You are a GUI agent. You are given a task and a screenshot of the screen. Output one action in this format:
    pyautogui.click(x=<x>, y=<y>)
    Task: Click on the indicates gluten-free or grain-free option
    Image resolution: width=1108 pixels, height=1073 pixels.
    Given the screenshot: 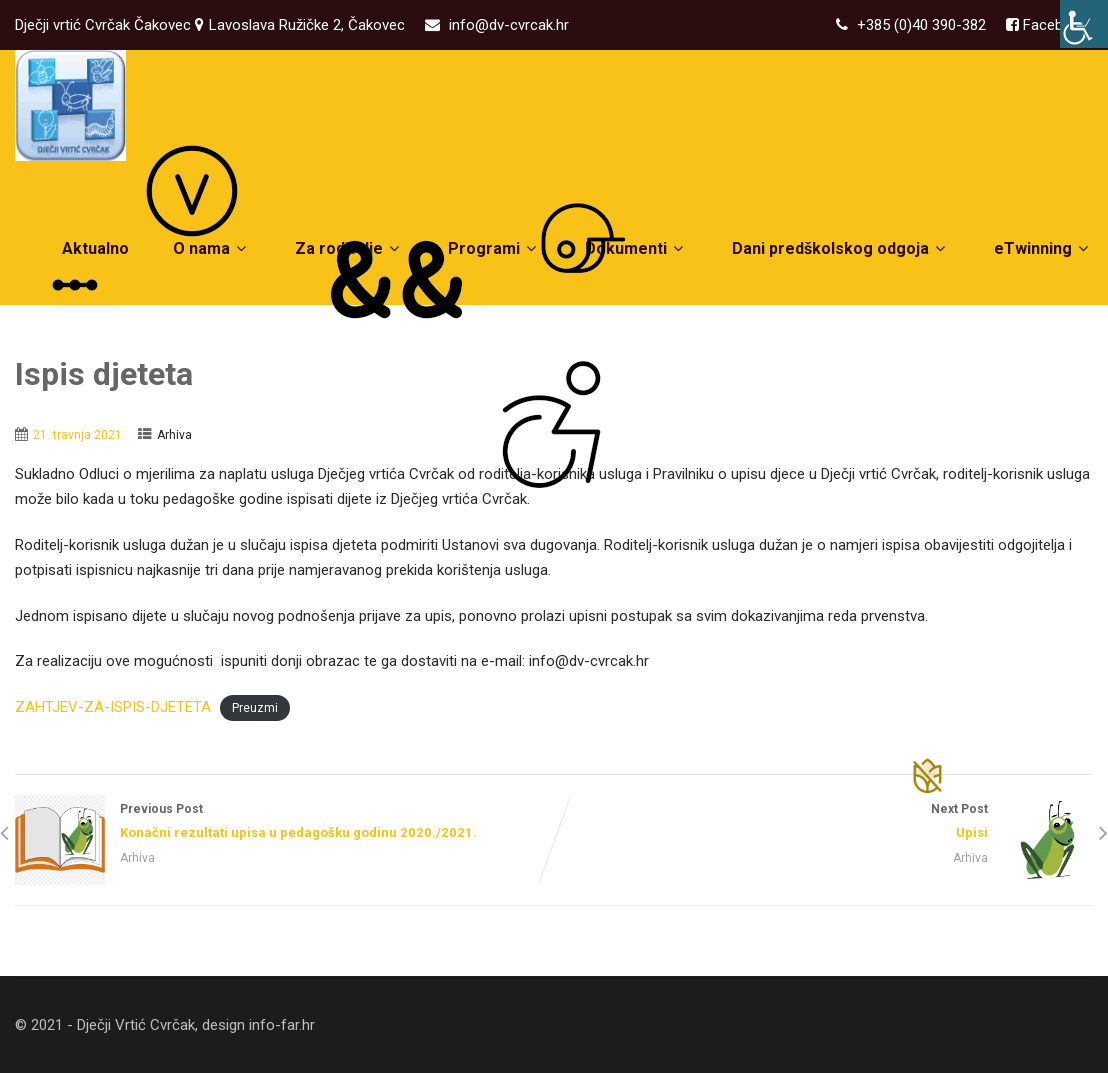 What is the action you would take?
    pyautogui.click(x=927, y=776)
    